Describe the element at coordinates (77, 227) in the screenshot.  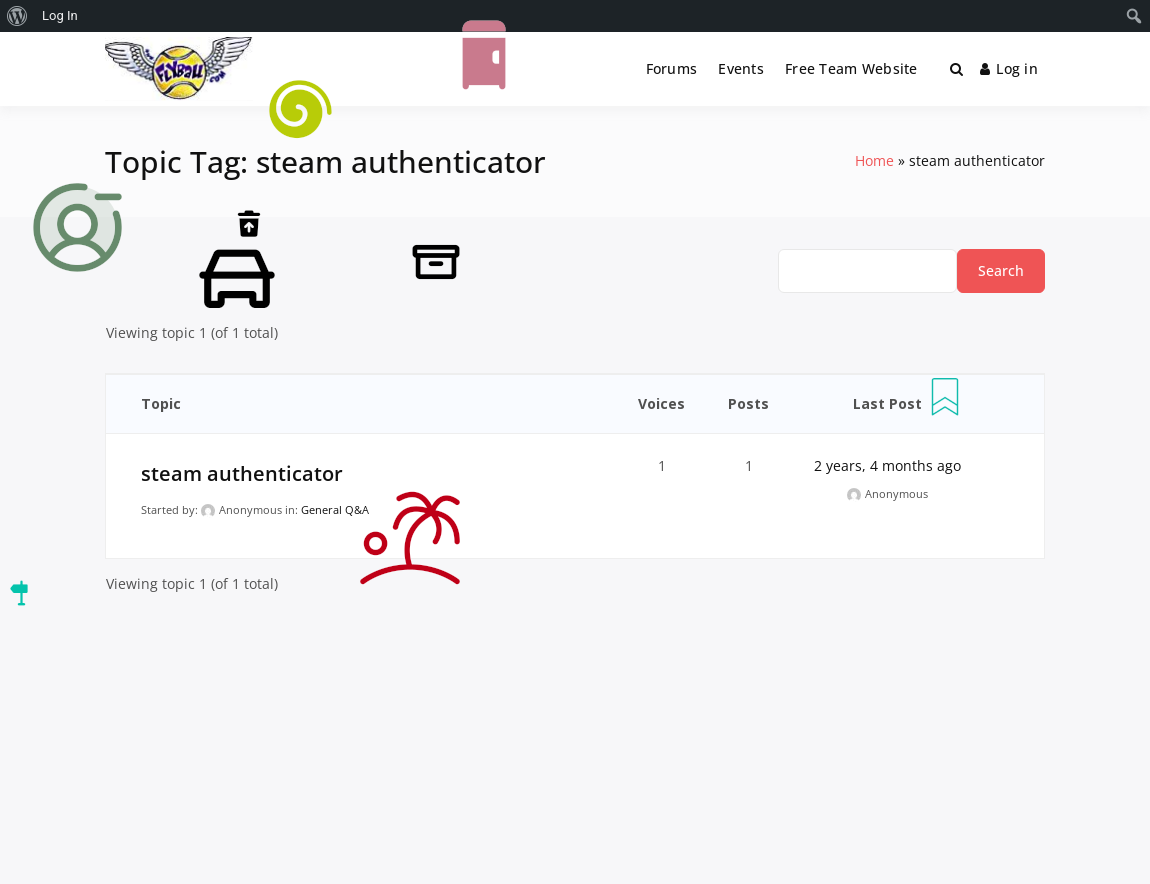
I see `remove a user from your contacts` at that location.